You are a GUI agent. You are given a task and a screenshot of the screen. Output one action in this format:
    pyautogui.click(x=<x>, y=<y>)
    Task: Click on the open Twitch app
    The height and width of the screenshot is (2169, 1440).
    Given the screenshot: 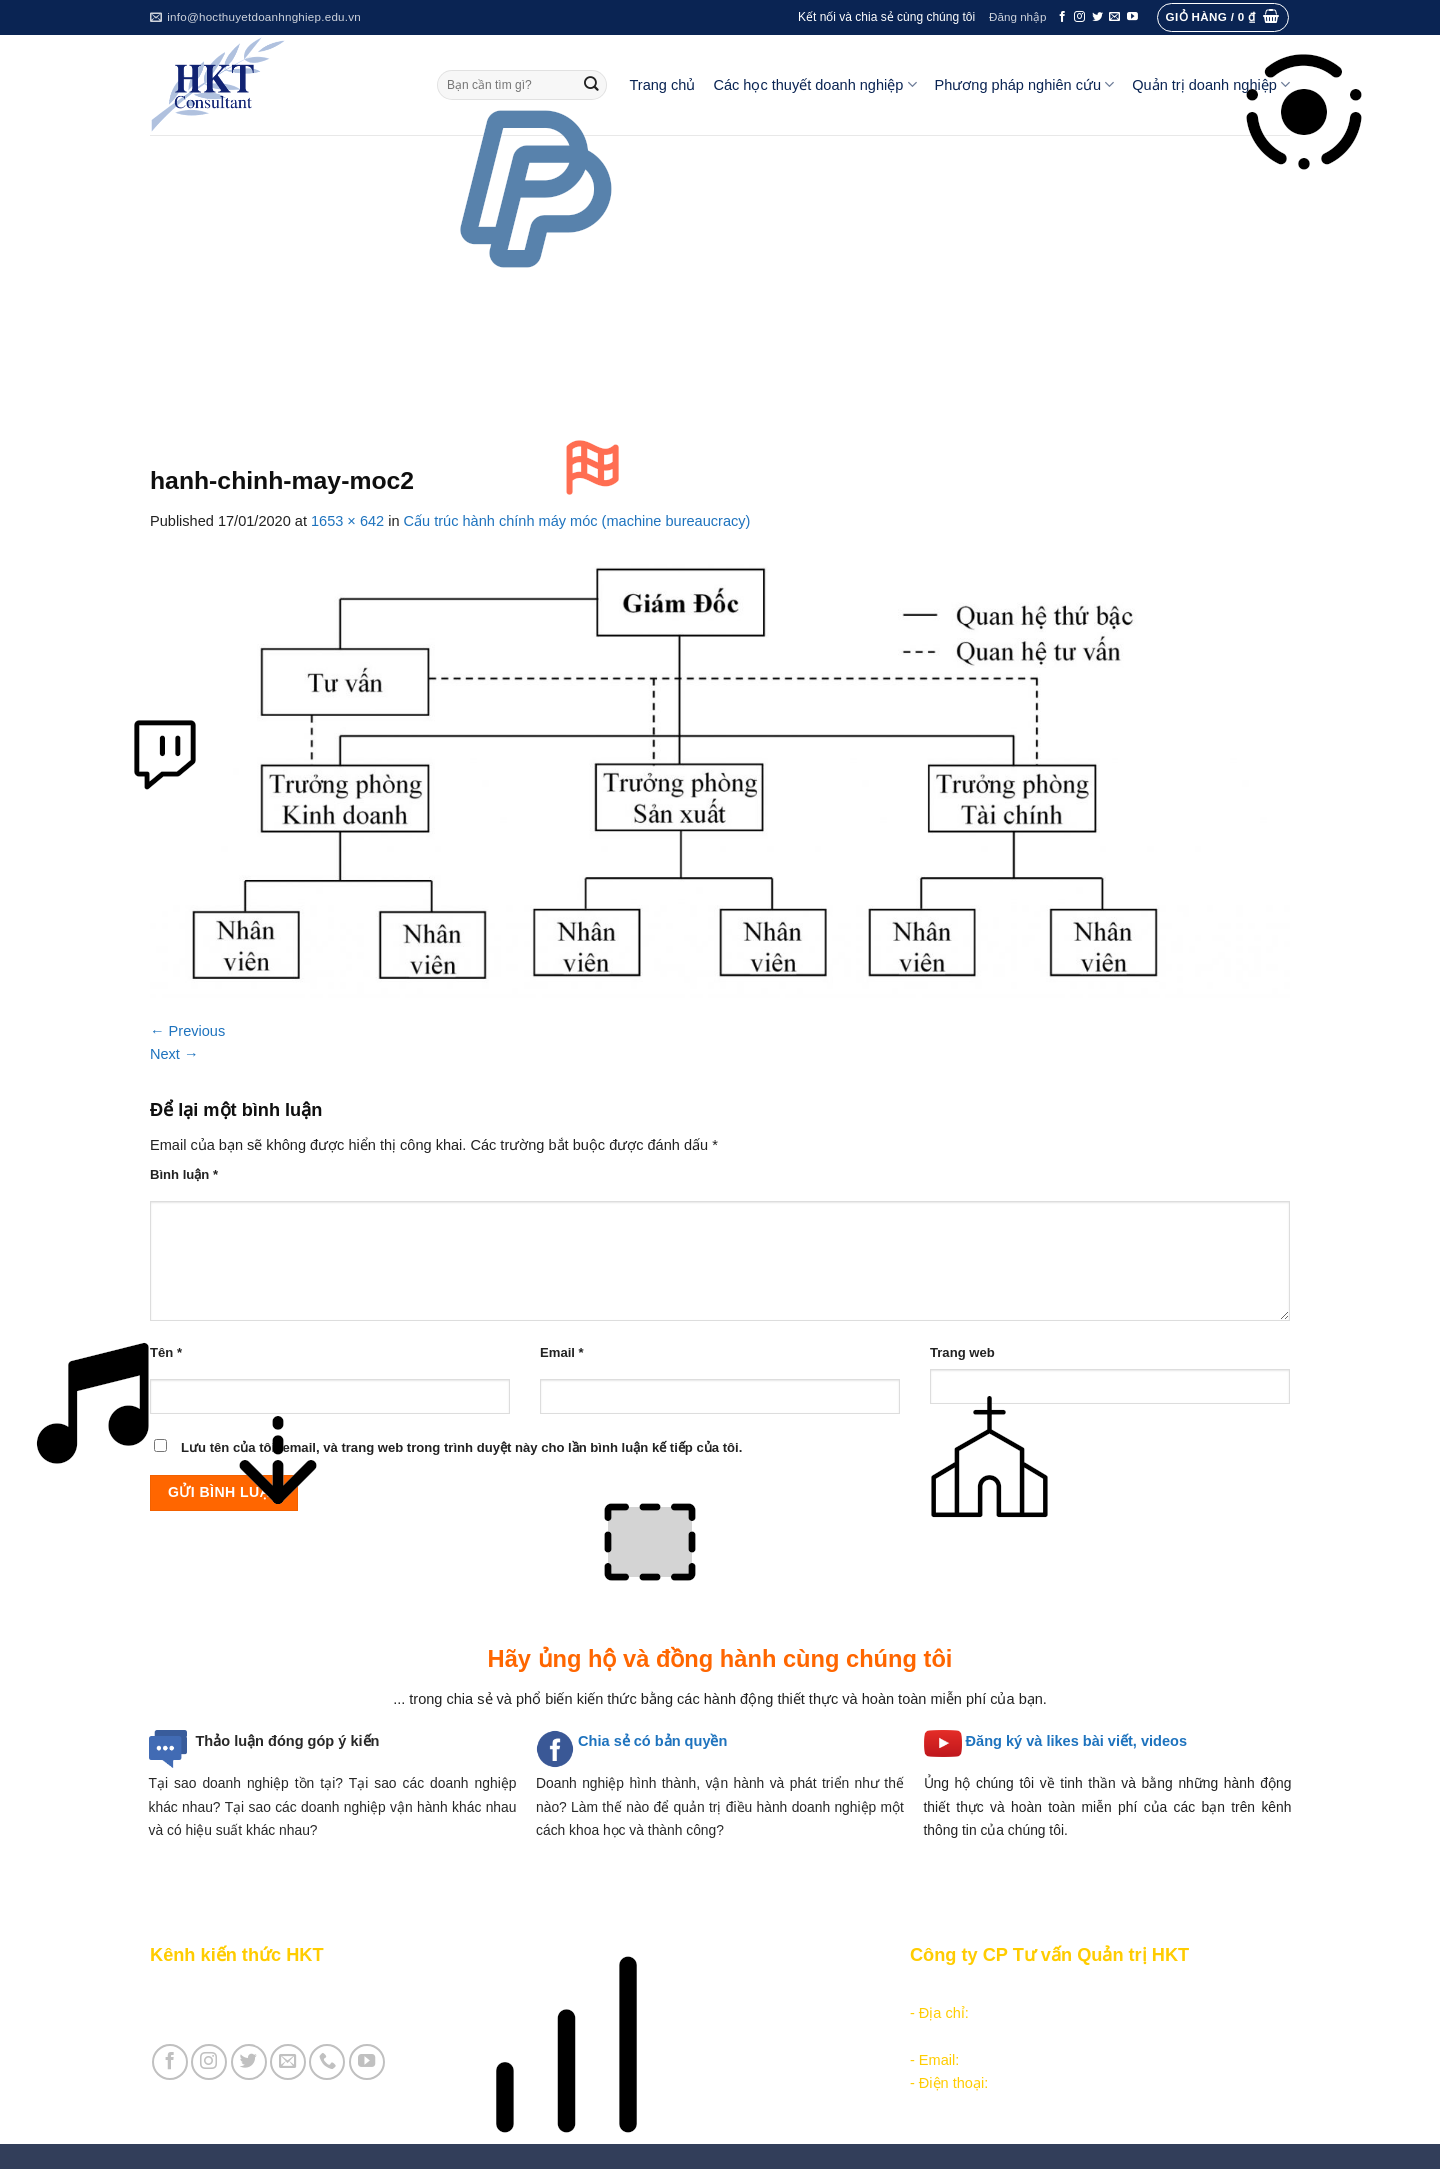 What is the action you would take?
    pyautogui.click(x=165, y=751)
    